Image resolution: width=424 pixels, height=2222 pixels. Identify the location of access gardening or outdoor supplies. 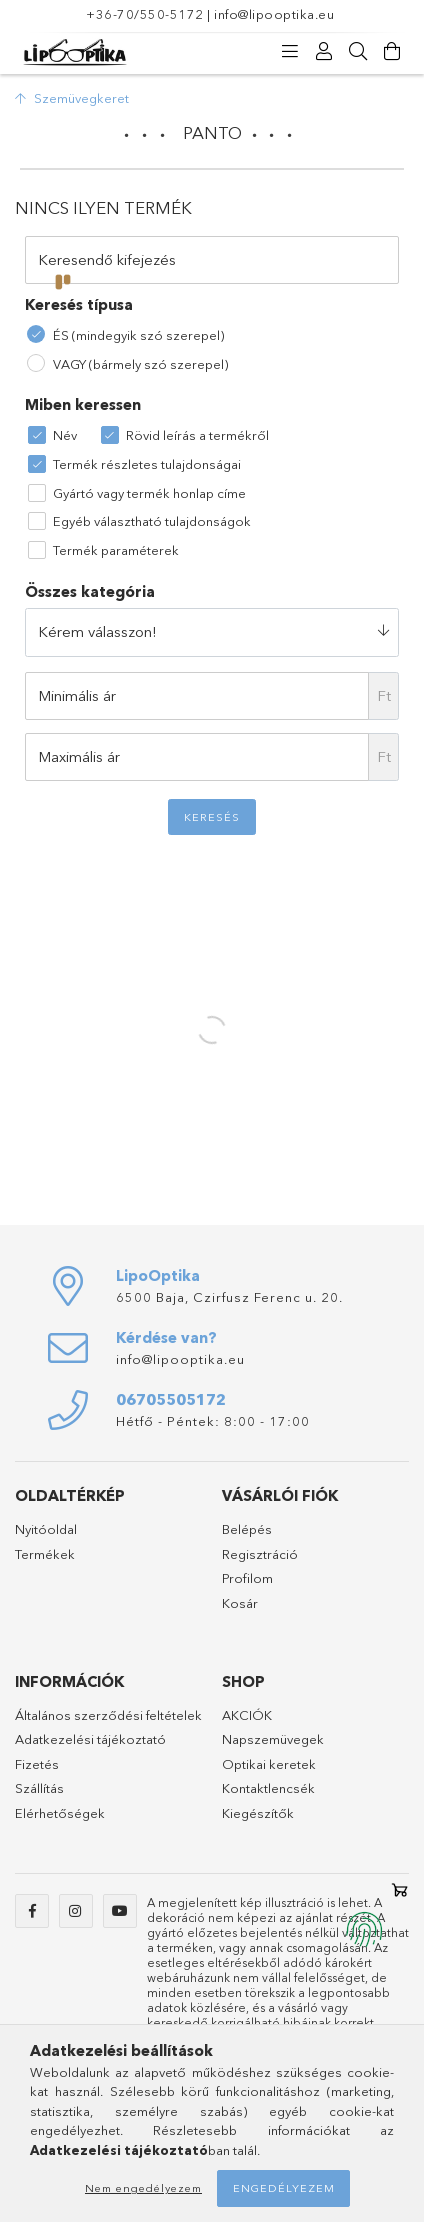
(400, 1890).